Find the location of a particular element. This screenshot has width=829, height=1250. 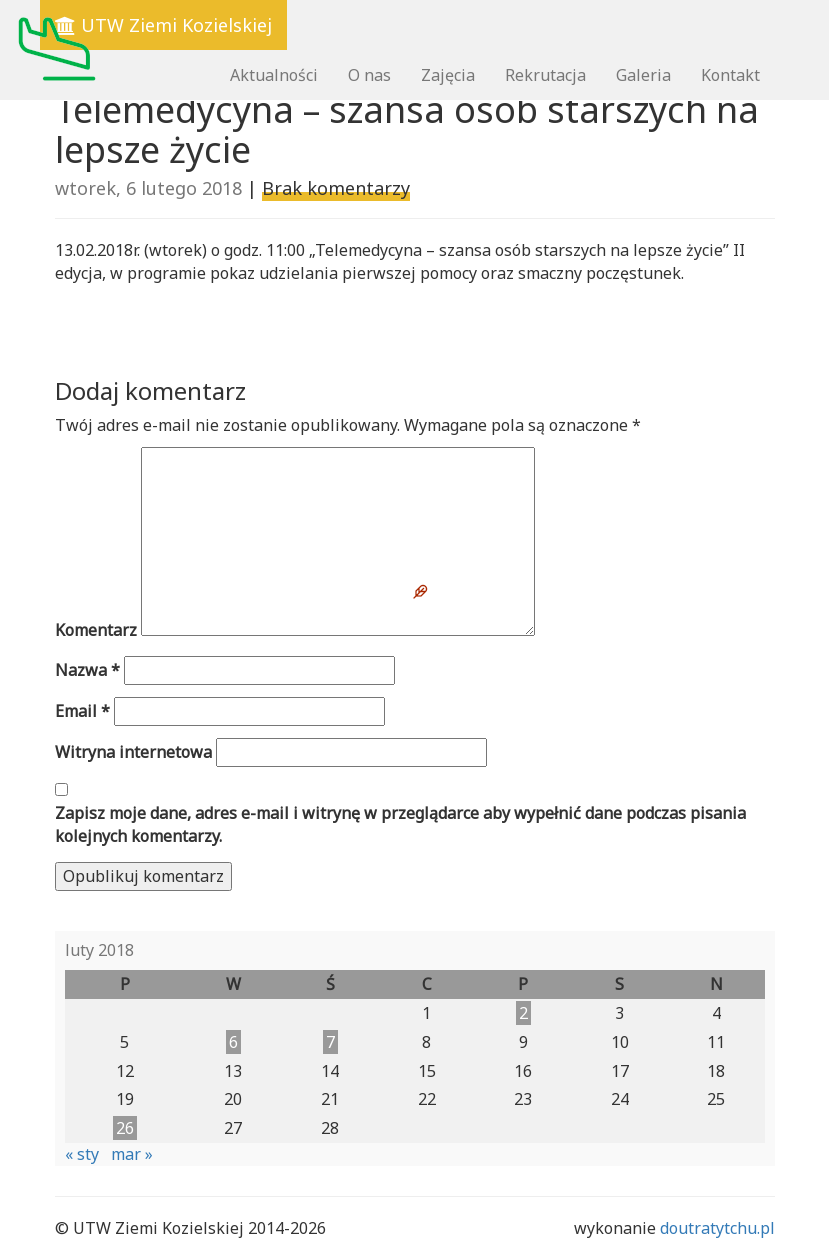

indicates flight arrival or landing status is located at coordinates (53, 49).